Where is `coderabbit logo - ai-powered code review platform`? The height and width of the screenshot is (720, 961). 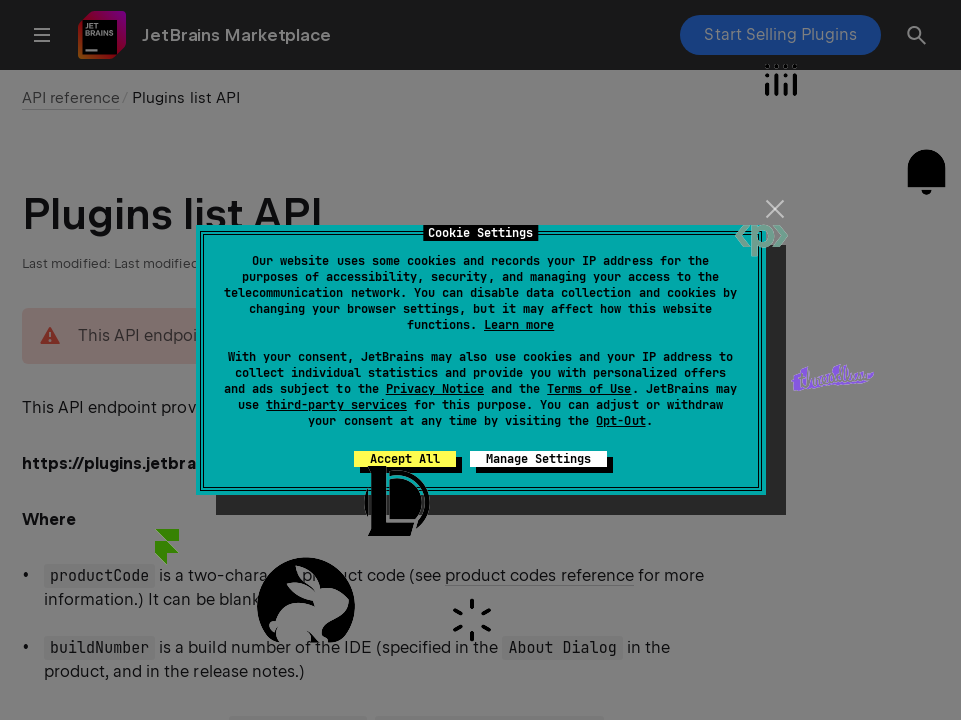
coderabbit logo - ai-powered code review platform is located at coordinates (306, 600).